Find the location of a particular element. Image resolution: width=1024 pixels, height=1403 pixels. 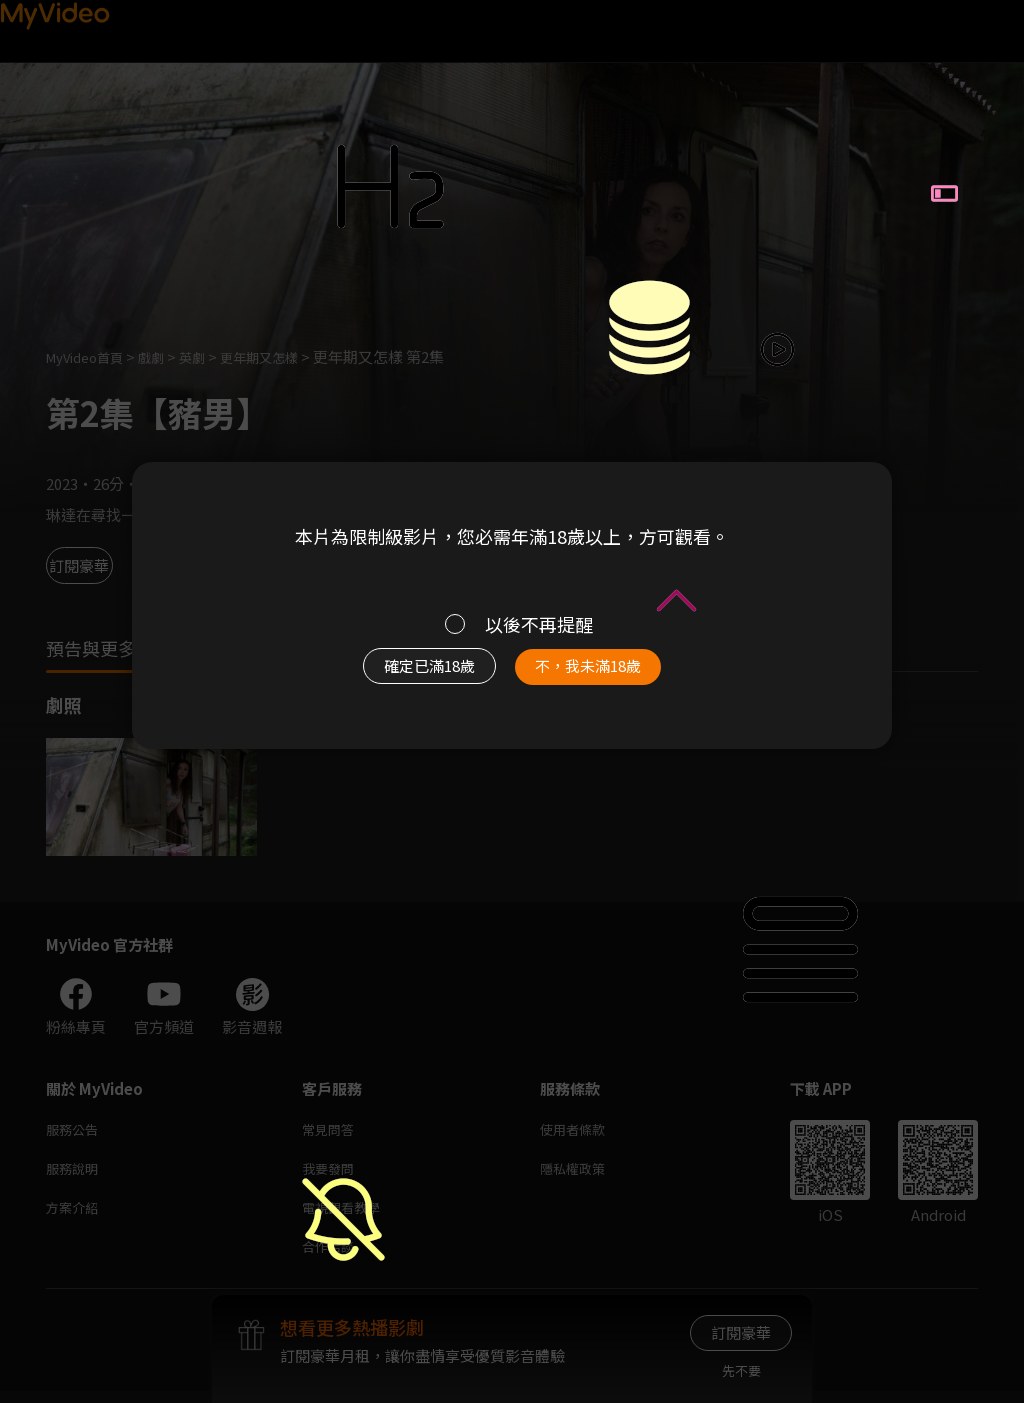

view database or data storage is located at coordinates (649, 327).